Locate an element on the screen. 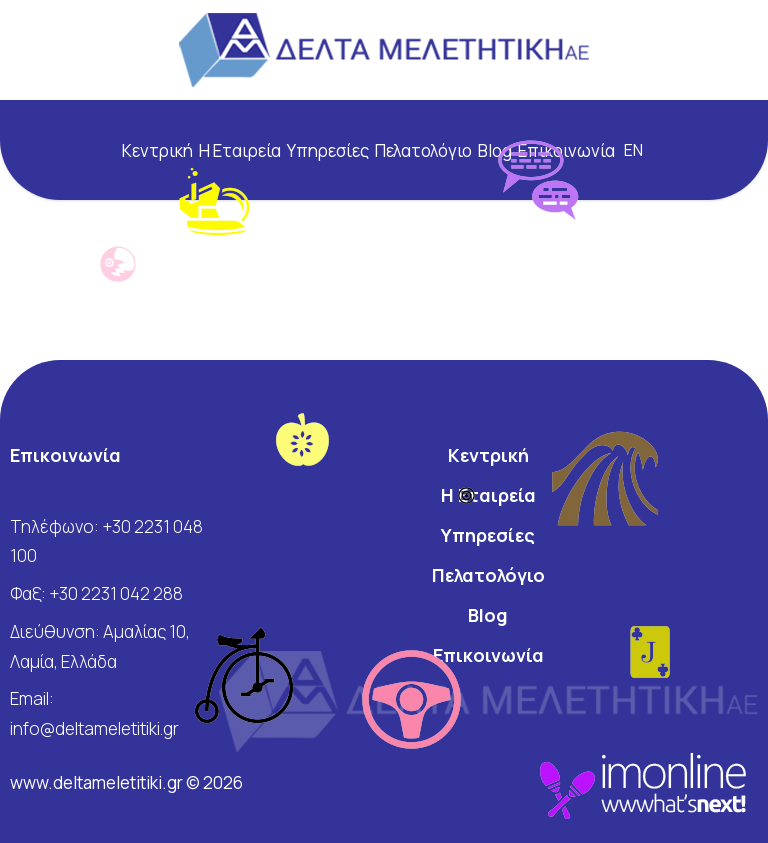  open chat or messaging feature is located at coordinates (538, 180).